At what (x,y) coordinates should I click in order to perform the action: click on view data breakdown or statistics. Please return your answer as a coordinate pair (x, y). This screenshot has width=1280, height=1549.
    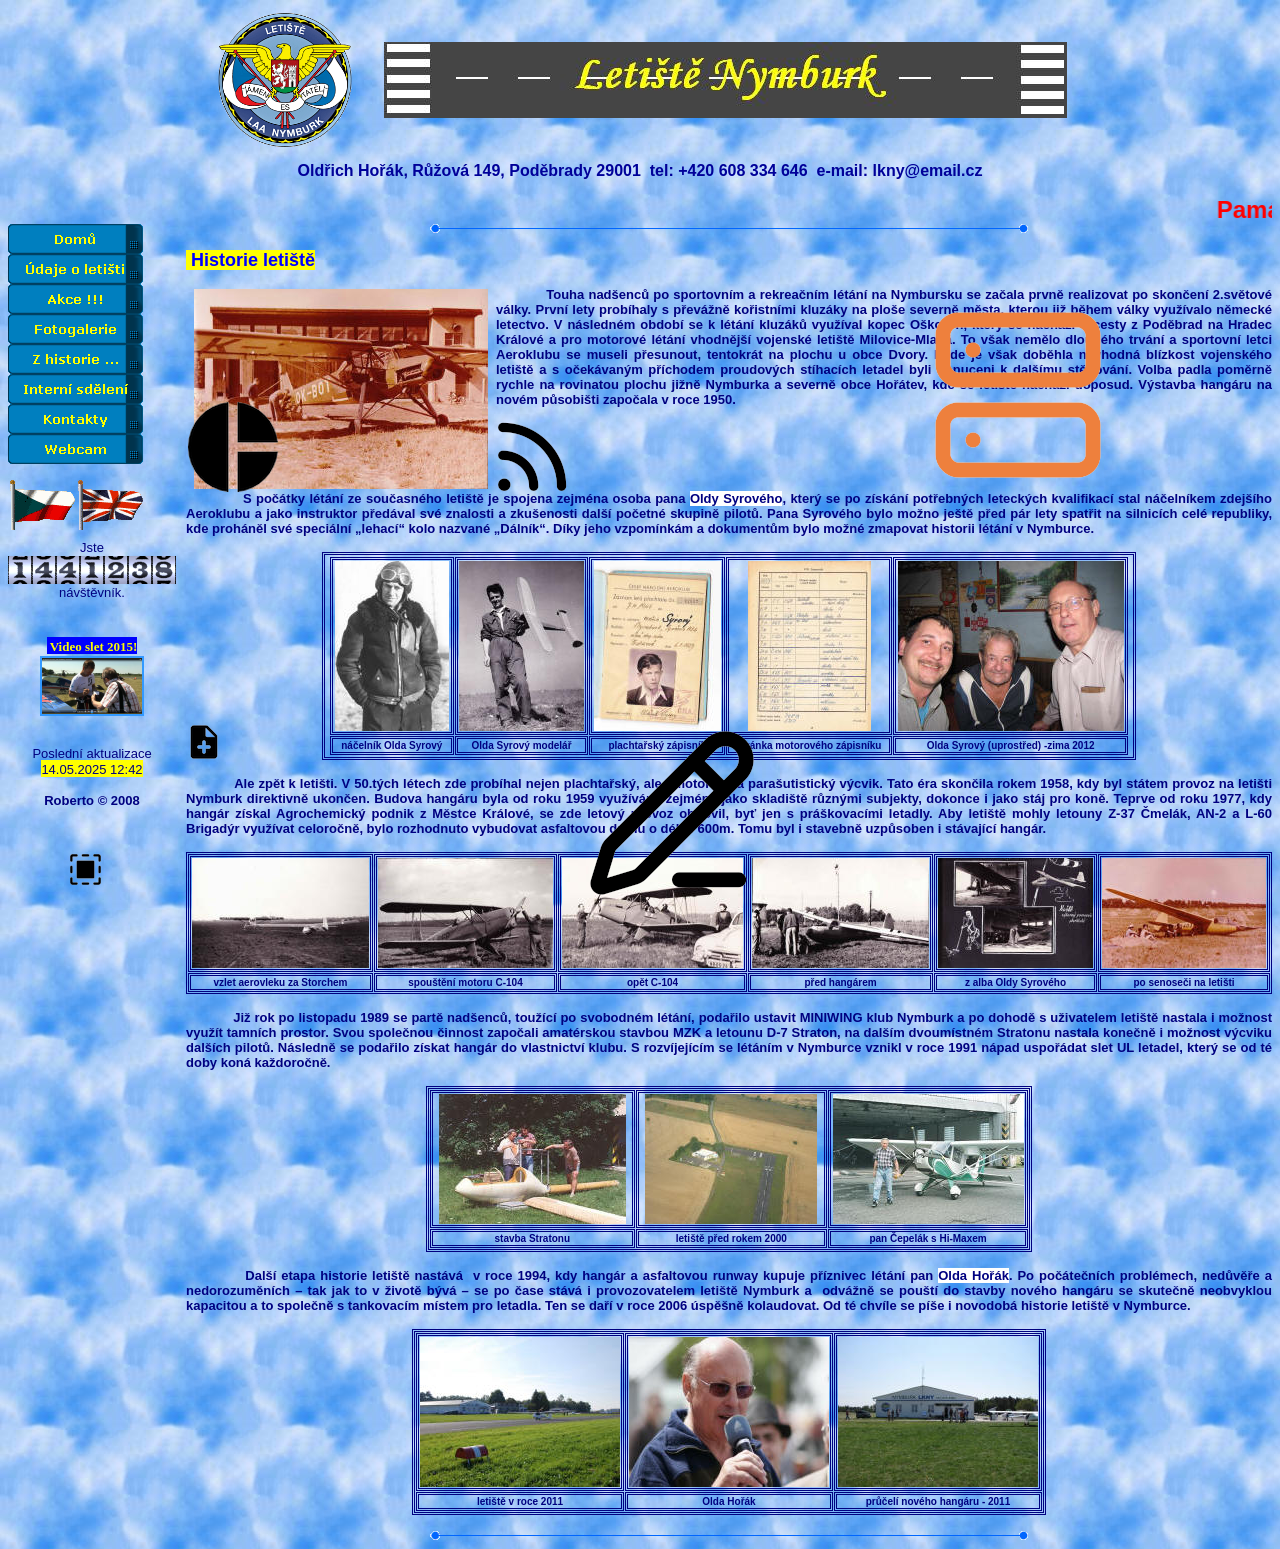
    Looking at the image, I should click on (233, 447).